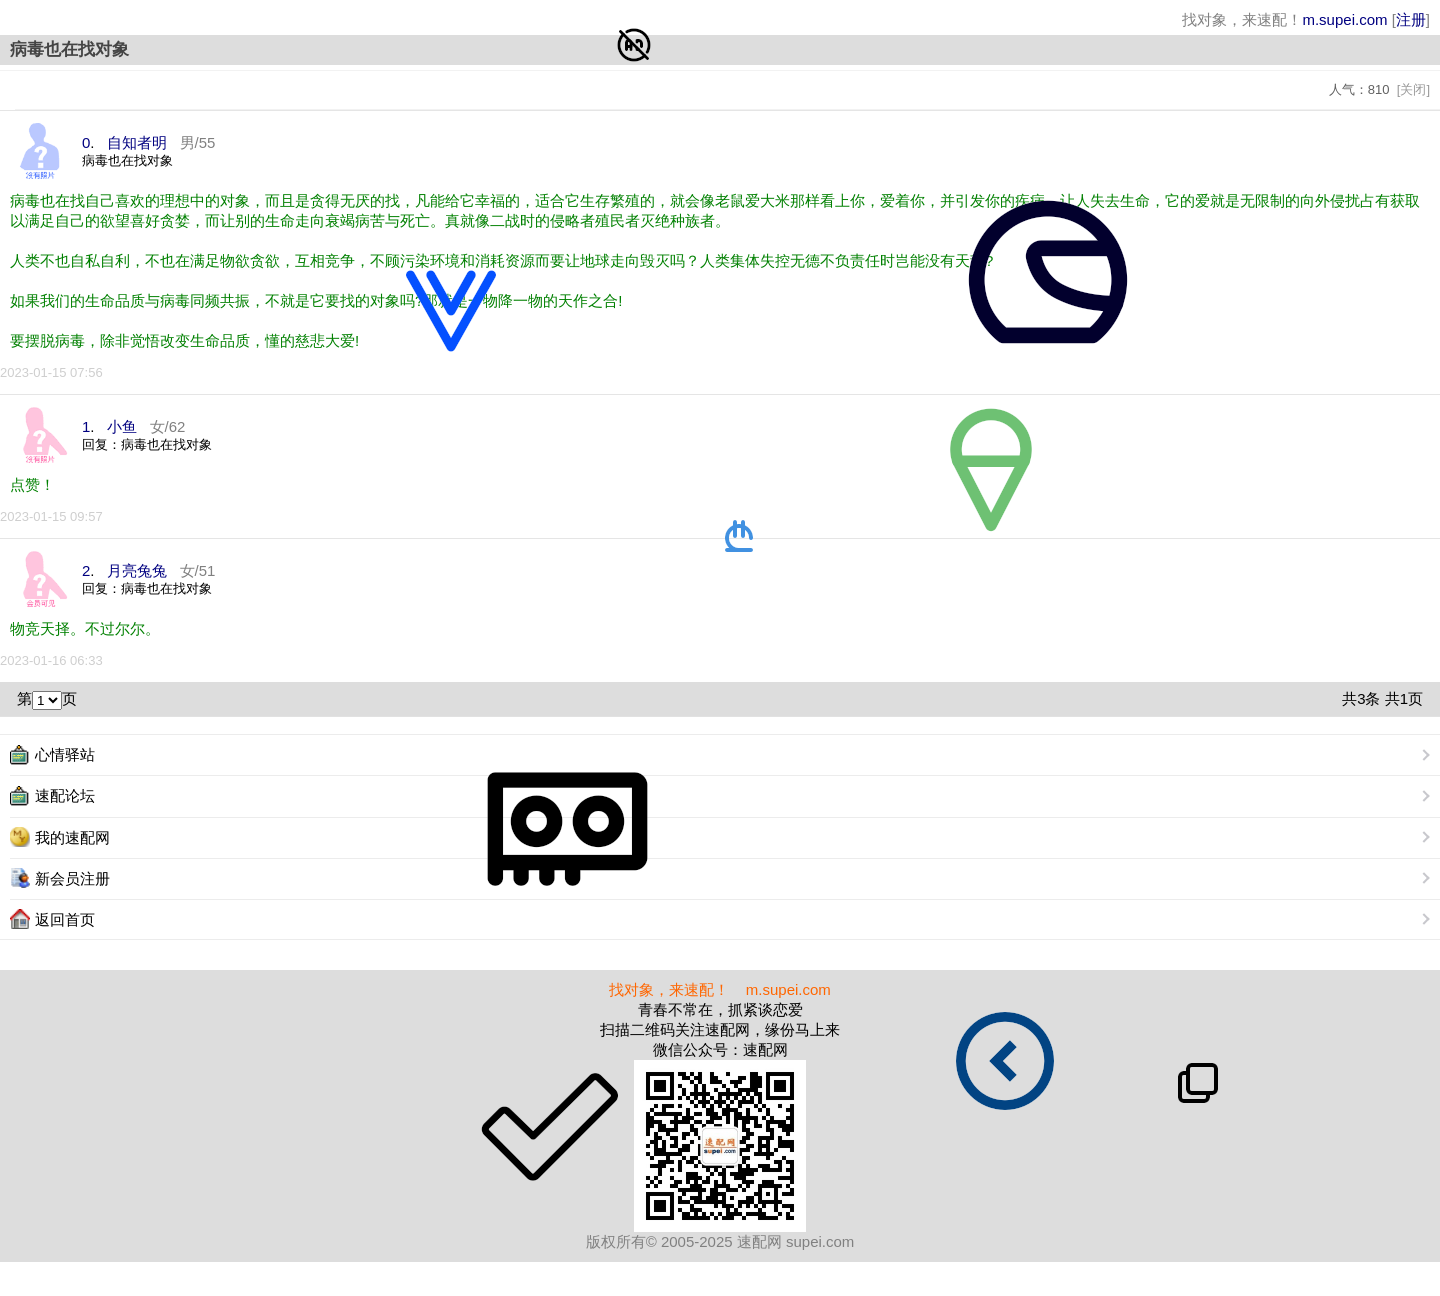 This screenshot has width=1440, height=1296. I want to click on Vue.js framework logo, so click(451, 311).